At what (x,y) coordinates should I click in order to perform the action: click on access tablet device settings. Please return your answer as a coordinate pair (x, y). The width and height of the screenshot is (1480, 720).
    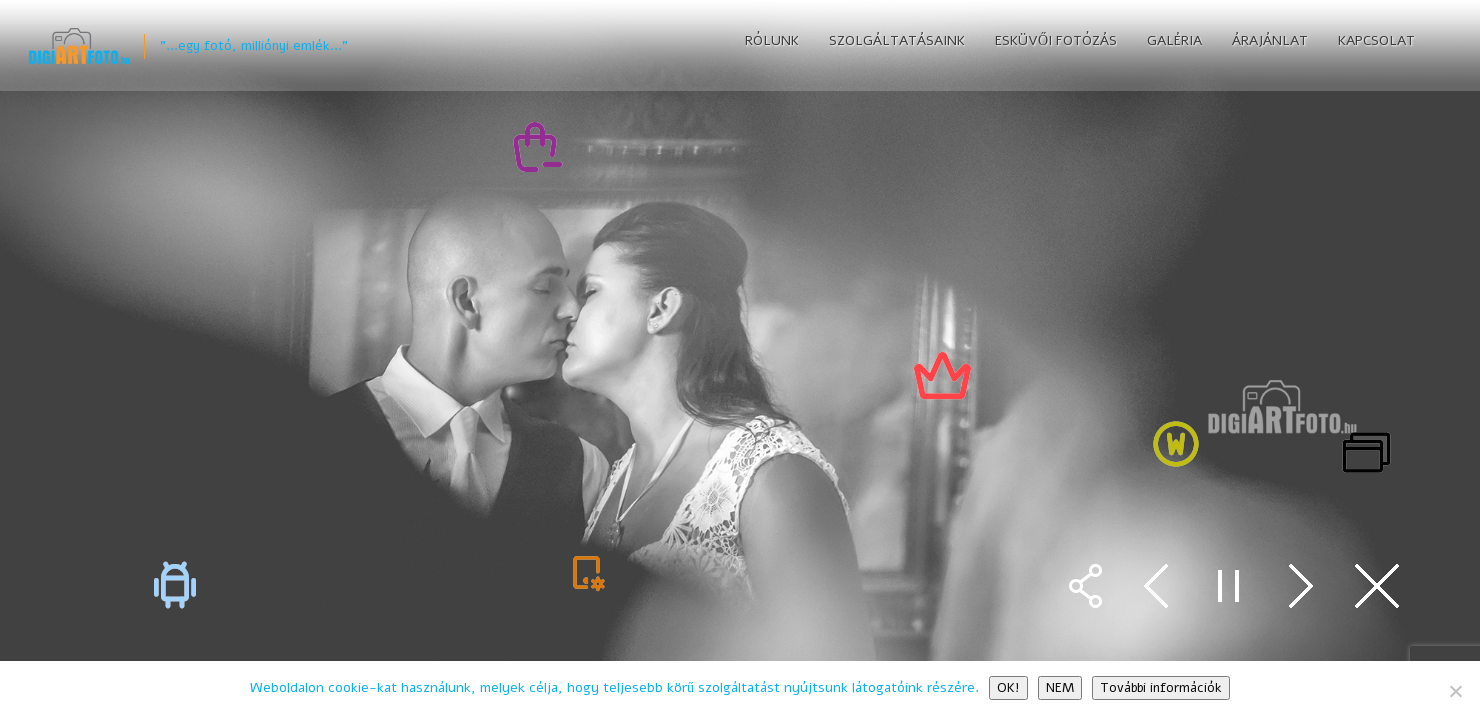
    Looking at the image, I should click on (586, 572).